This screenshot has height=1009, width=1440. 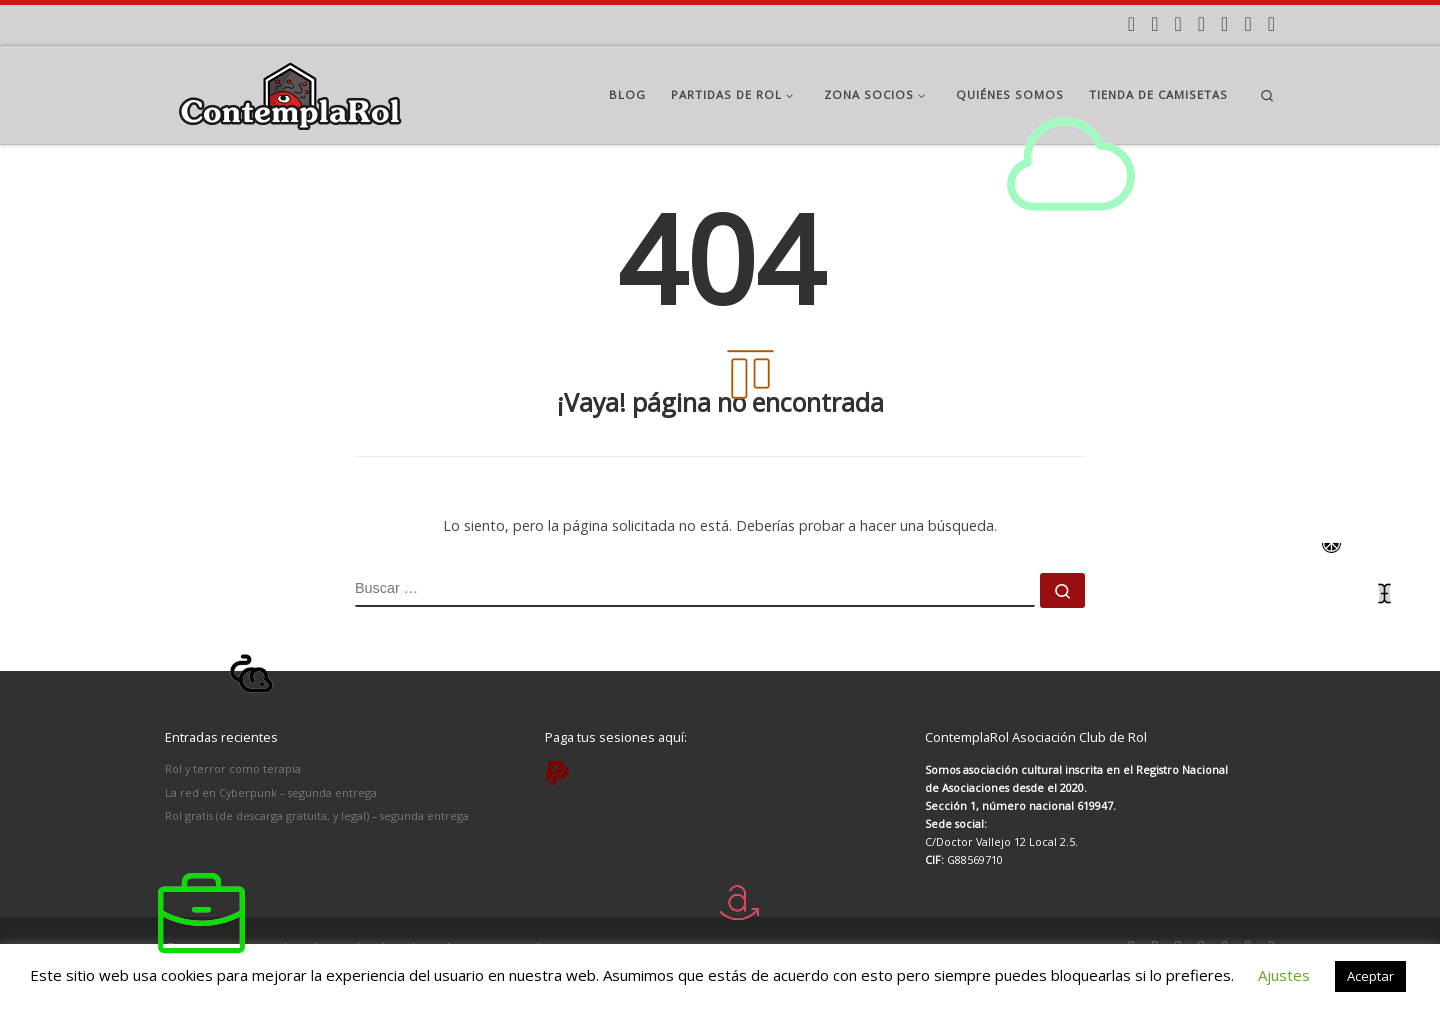 What do you see at coordinates (201, 916) in the screenshot?
I see `access work or business-related features` at bounding box center [201, 916].